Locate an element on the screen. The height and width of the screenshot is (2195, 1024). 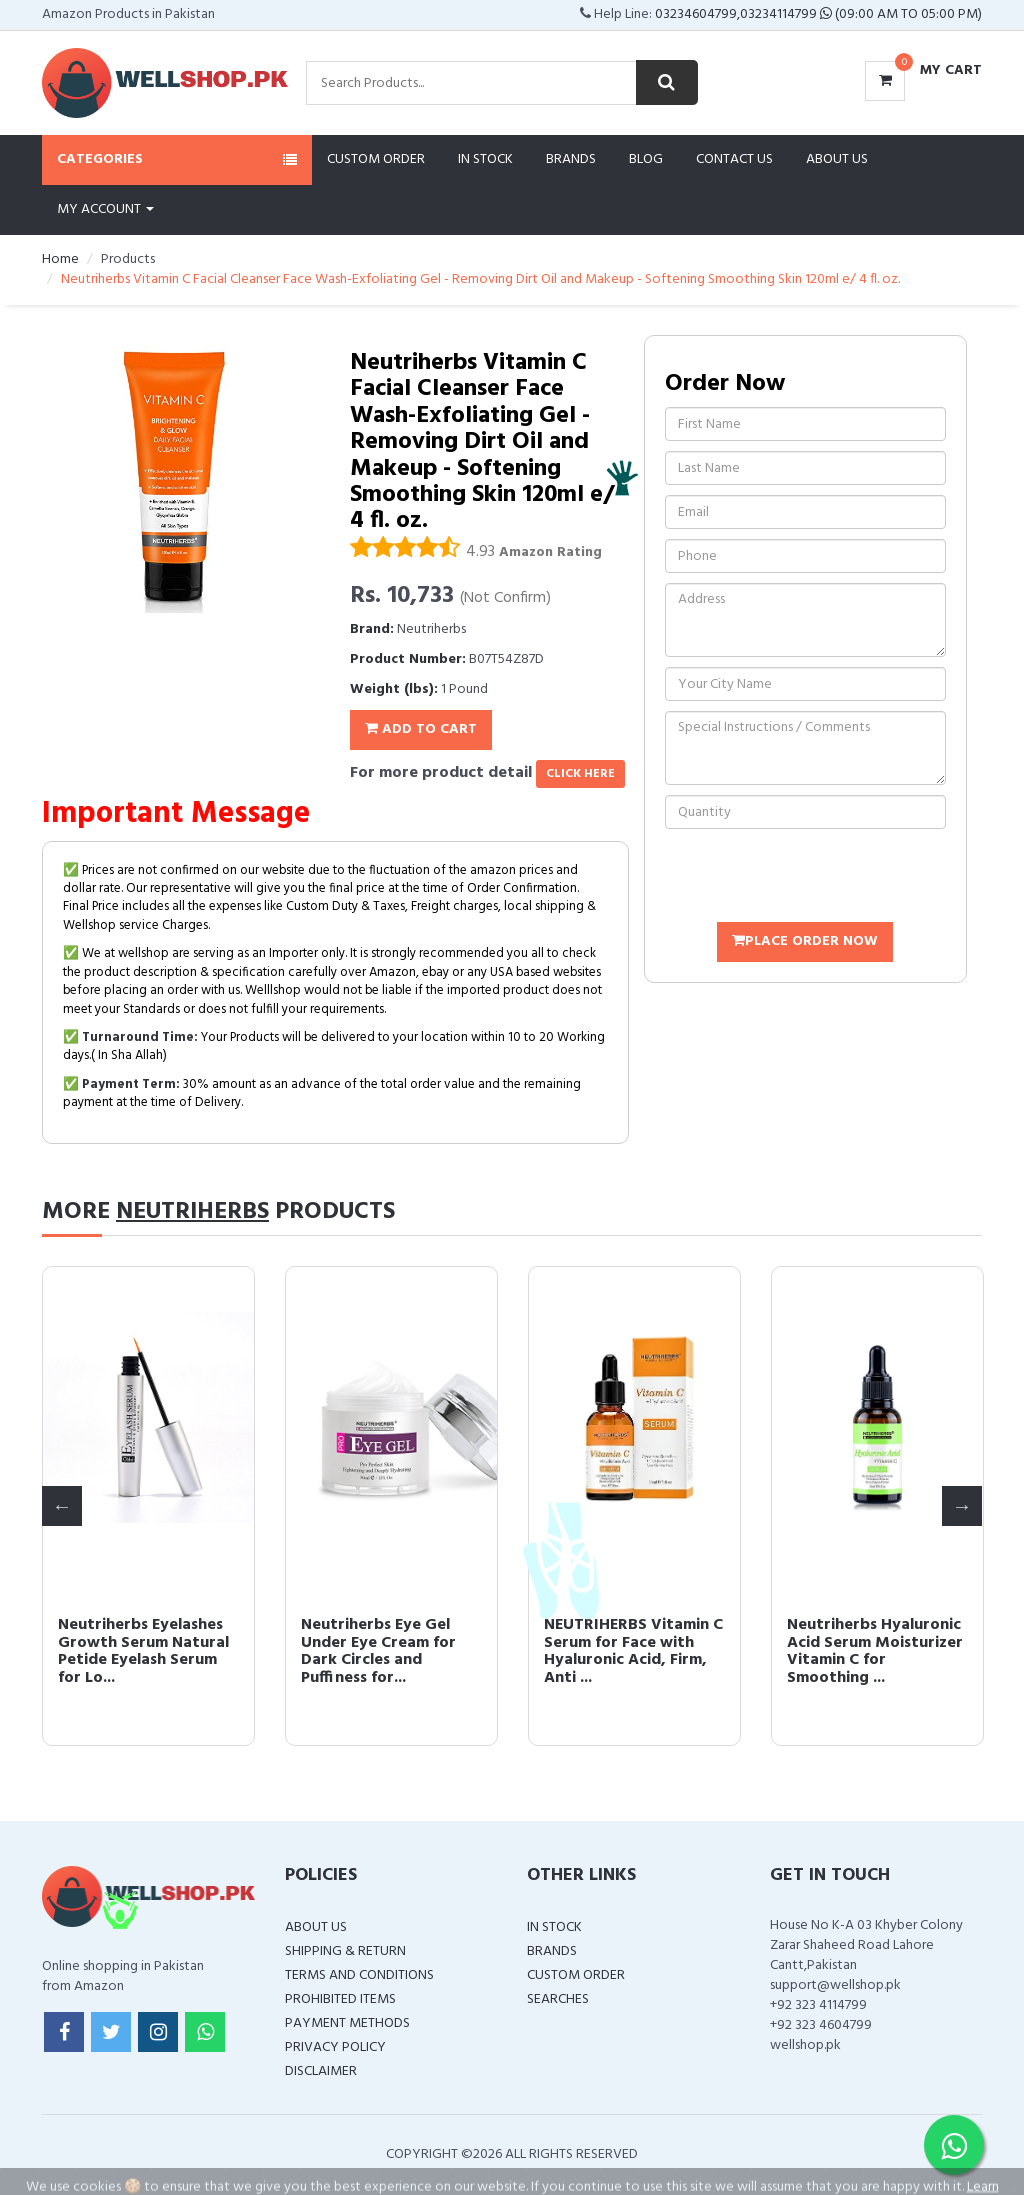
access dance or ballet-related content is located at coordinates (562, 1561).